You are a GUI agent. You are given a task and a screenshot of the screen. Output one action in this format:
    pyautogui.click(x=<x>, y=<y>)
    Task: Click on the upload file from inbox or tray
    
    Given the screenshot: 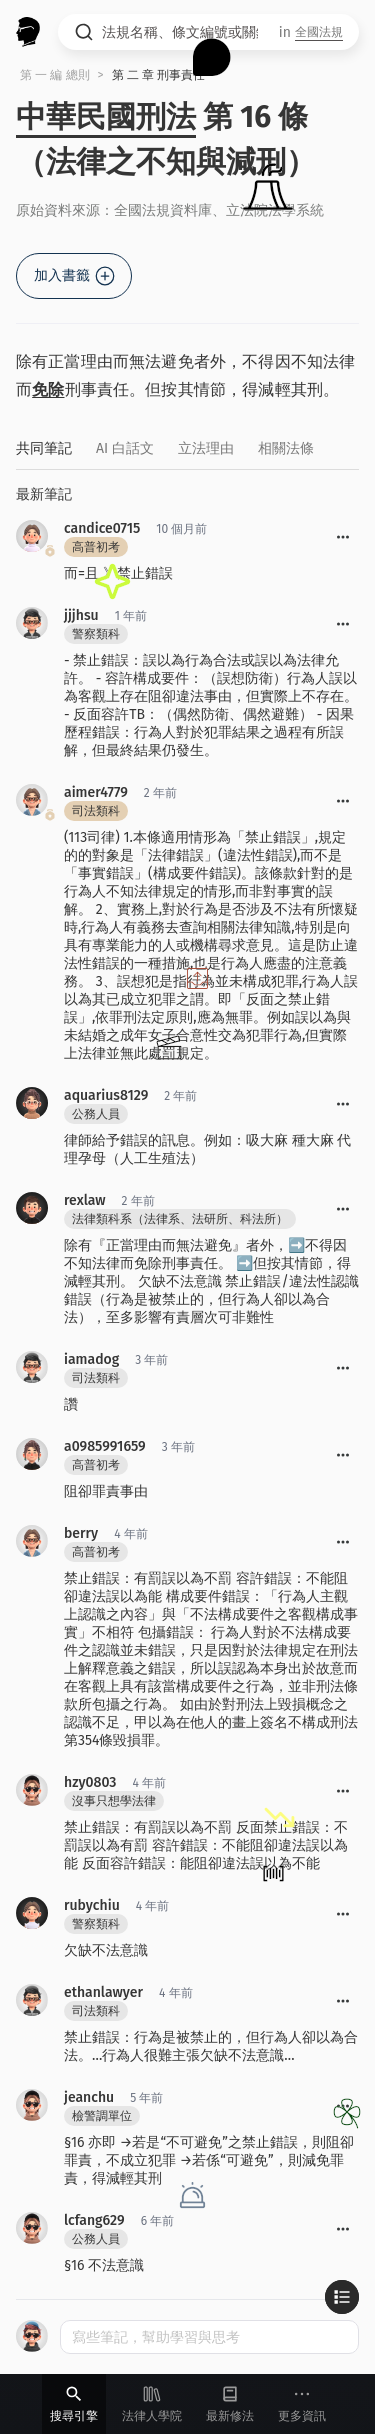 What is the action you would take?
    pyautogui.click(x=197, y=978)
    